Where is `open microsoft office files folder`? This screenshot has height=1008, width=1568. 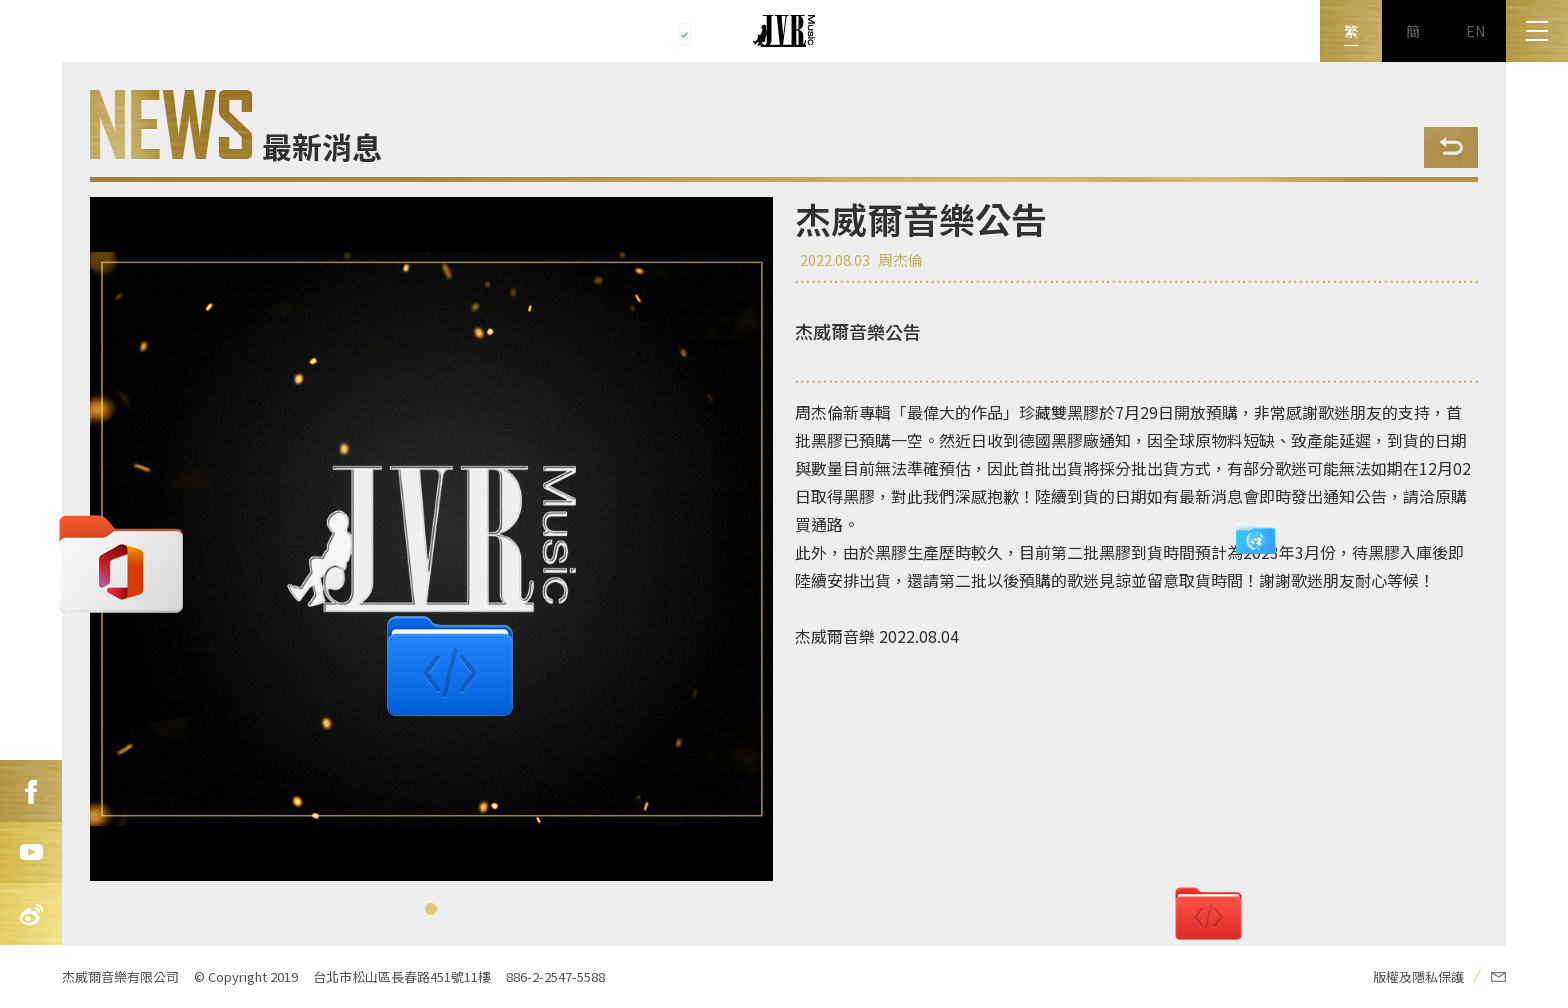 open microsoft office files folder is located at coordinates (120, 567).